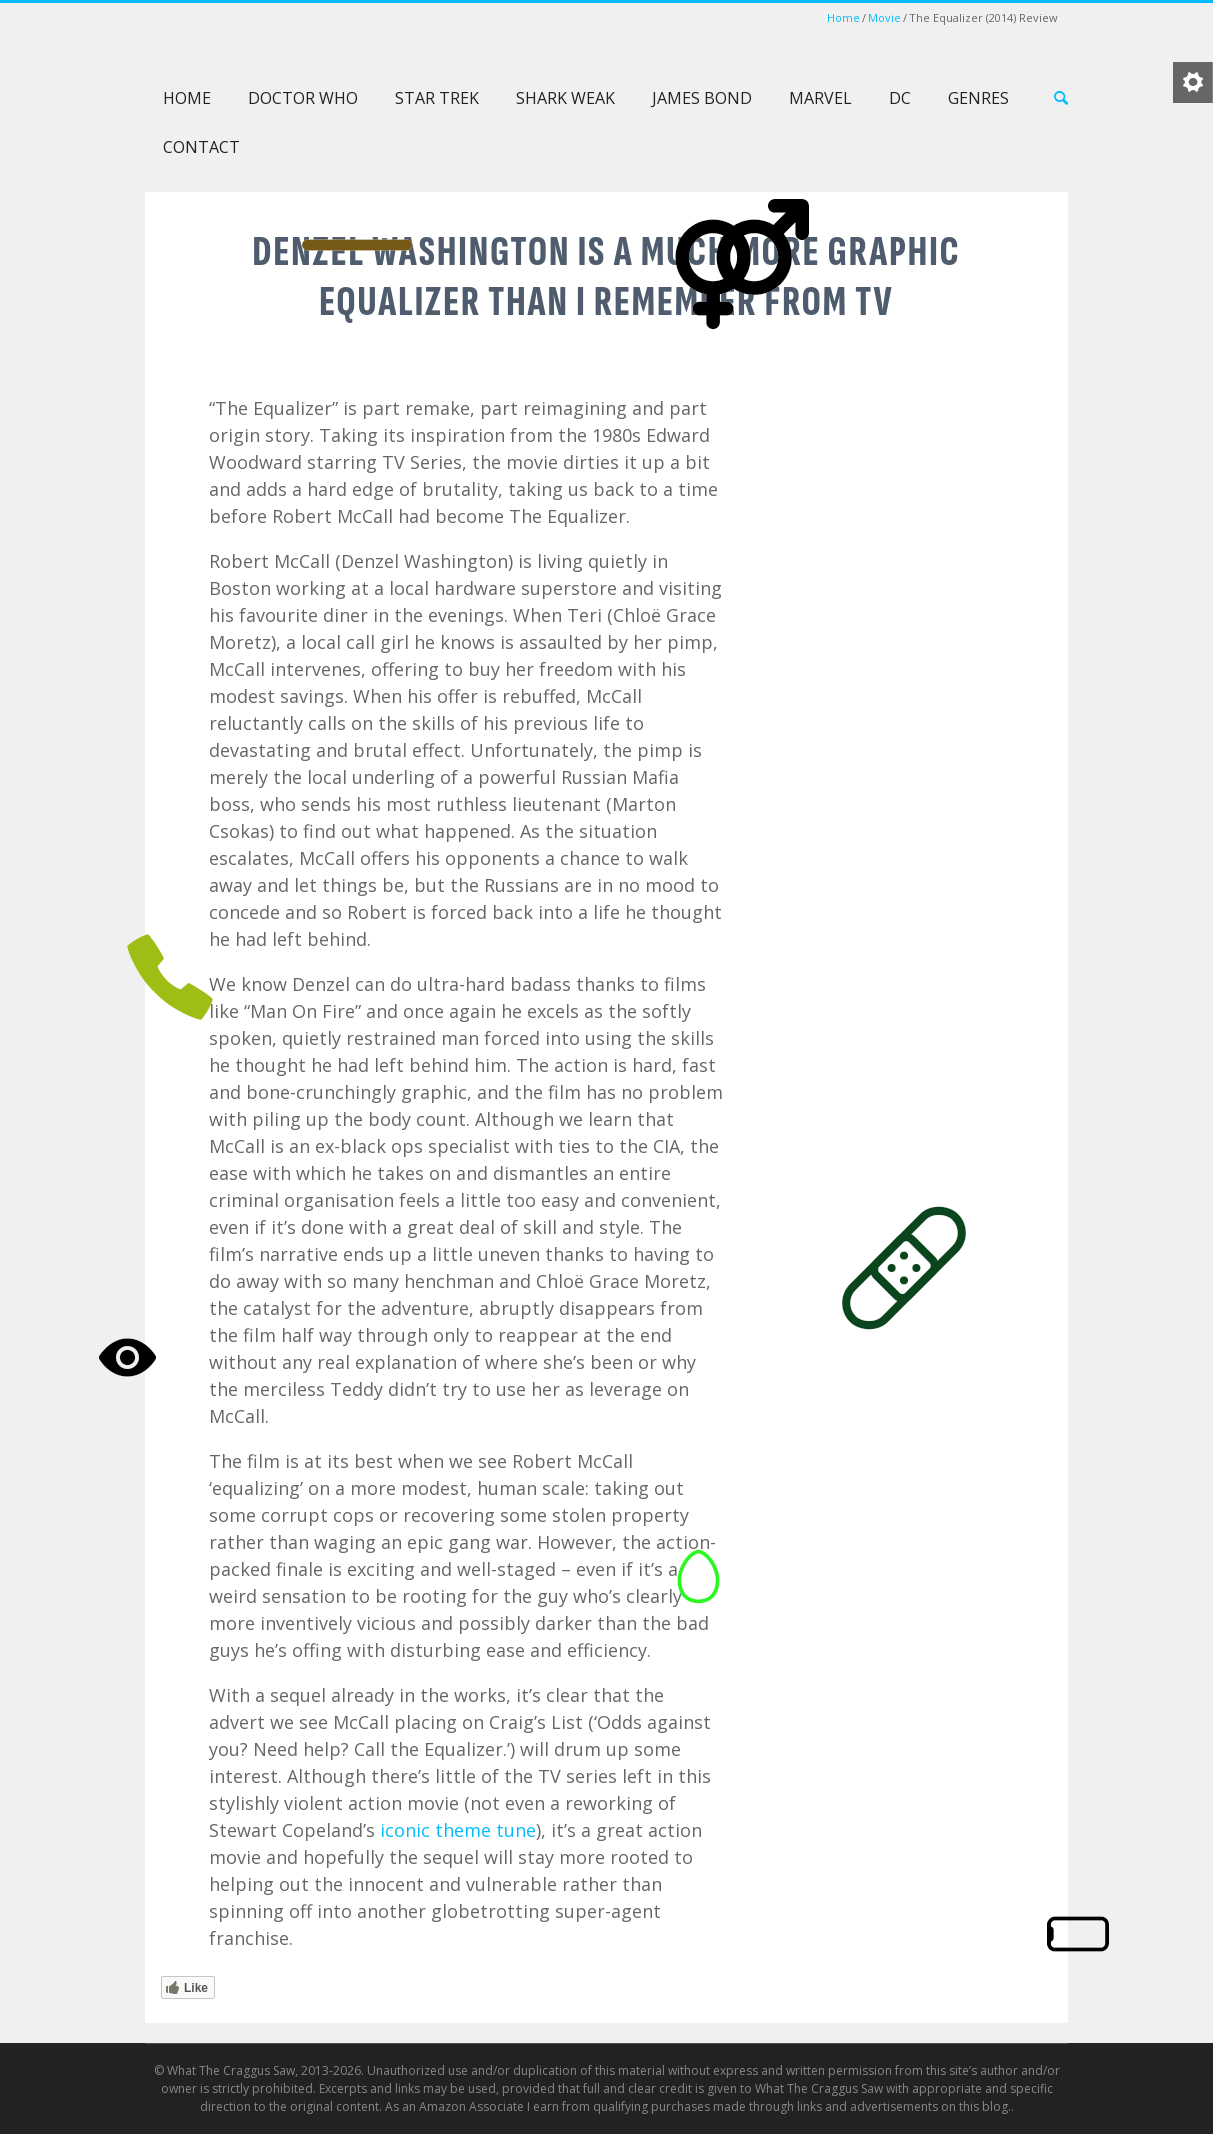 This screenshot has width=1213, height=2134. Describe the element at coordinates (698, 1576) in the screenshot. I see `indicates breakfast or food-related content` at that location.